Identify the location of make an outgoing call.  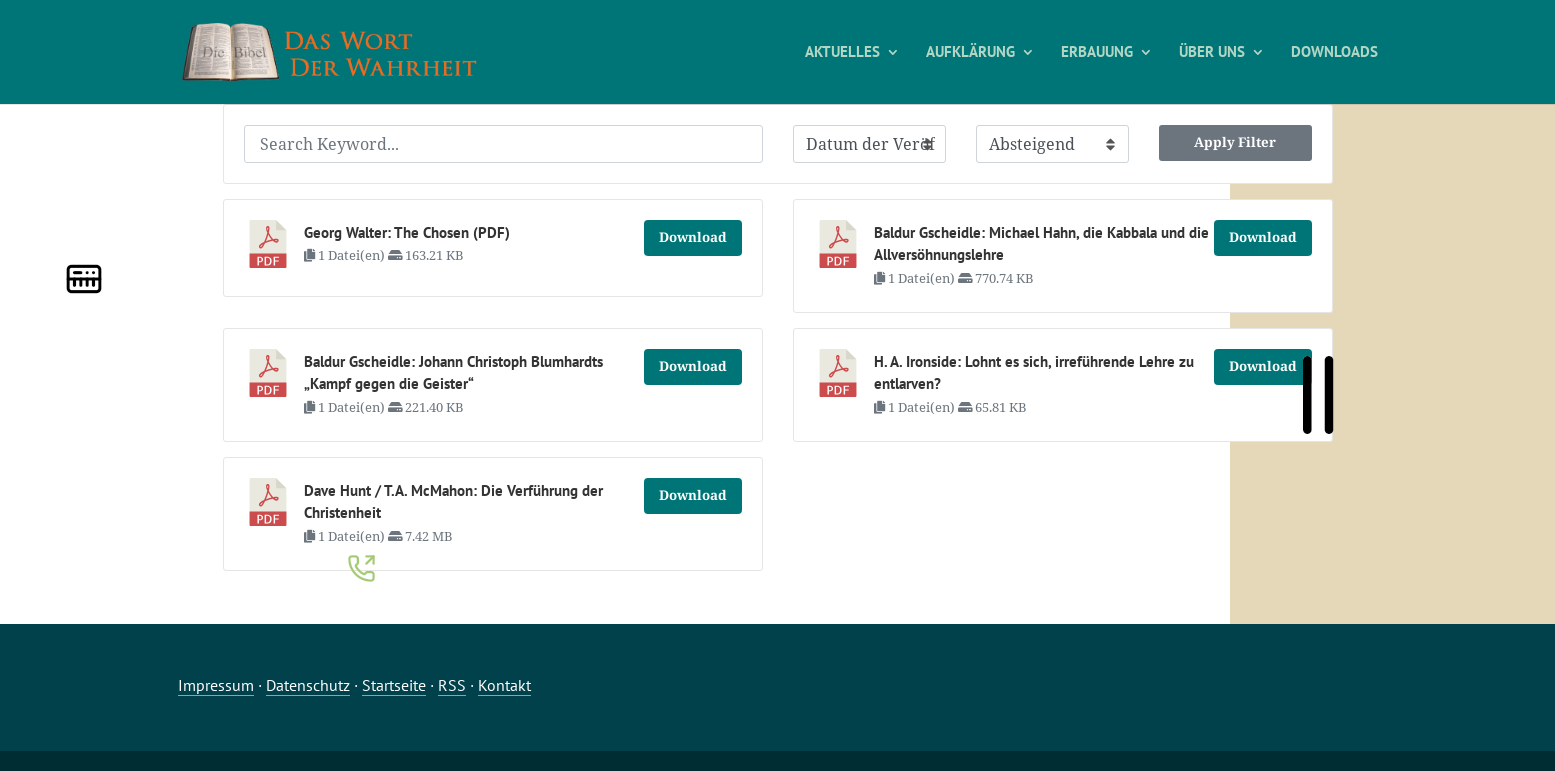
(361, 568).